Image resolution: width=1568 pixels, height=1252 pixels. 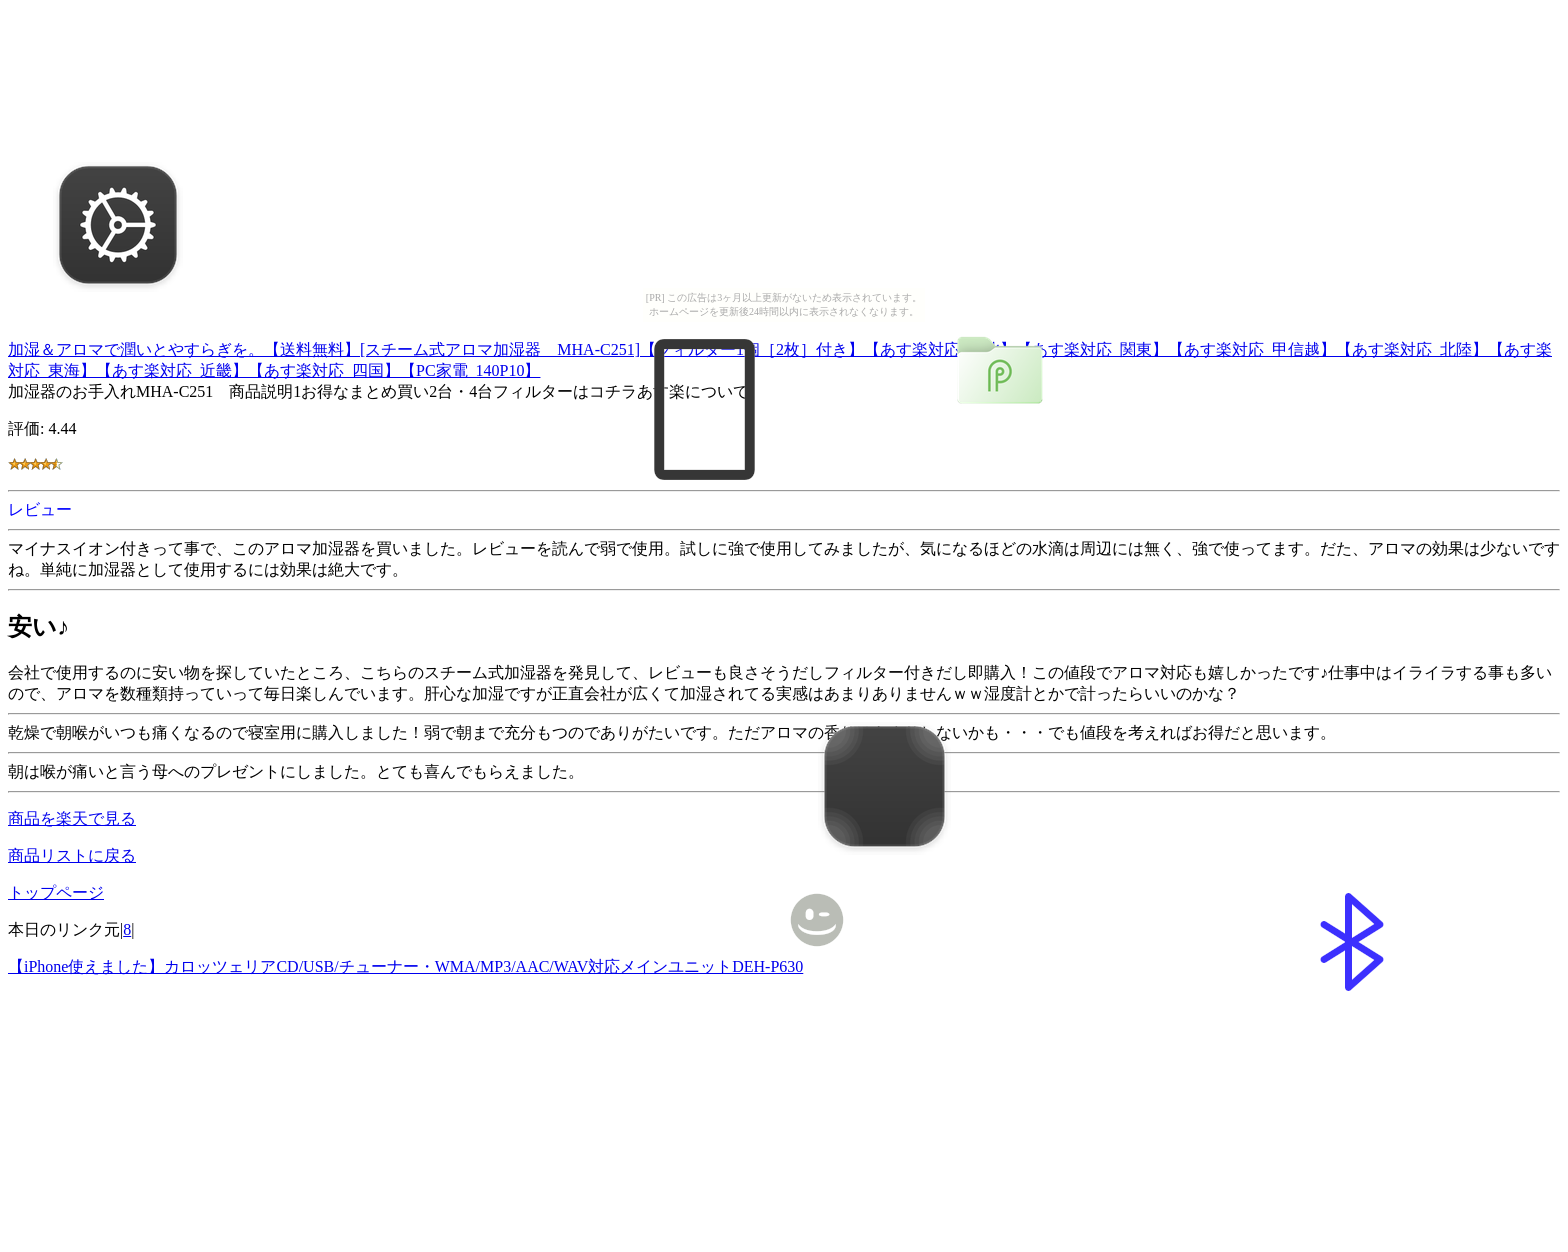 What do you see at coordinates (817, 920) in the screenshot?
I see `insert a winking emoji in a message` at bounding box center [817, 920].